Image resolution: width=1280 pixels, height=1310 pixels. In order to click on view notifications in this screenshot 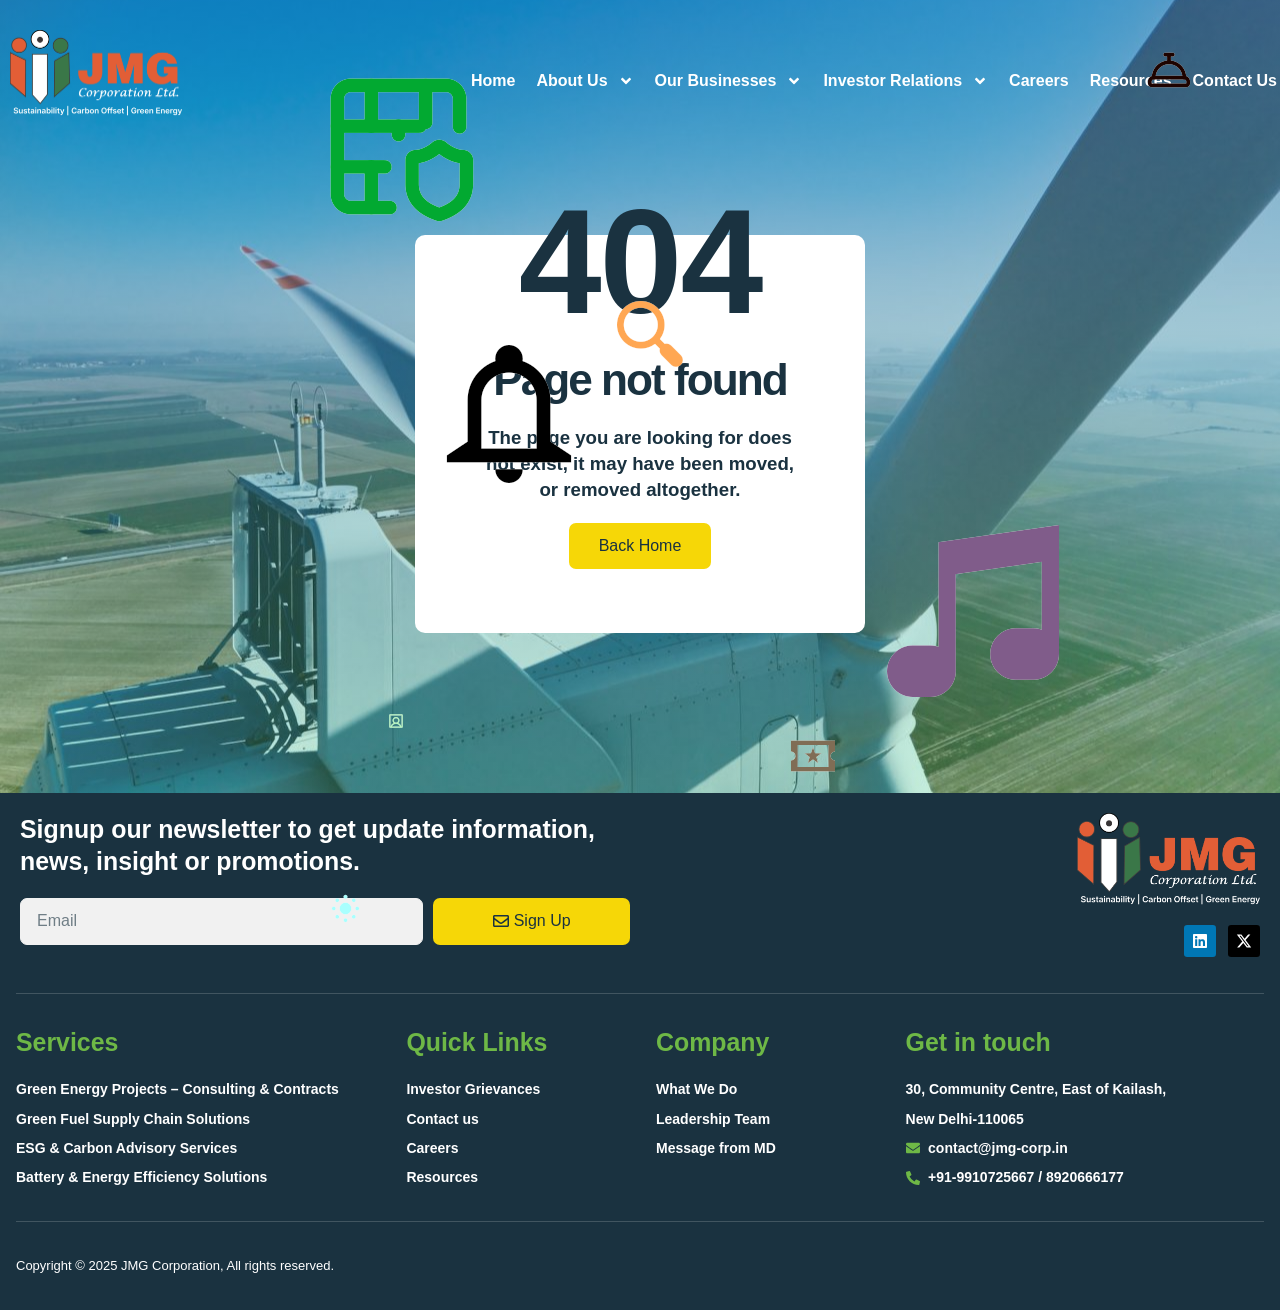, I will do `click(509, 414)`.